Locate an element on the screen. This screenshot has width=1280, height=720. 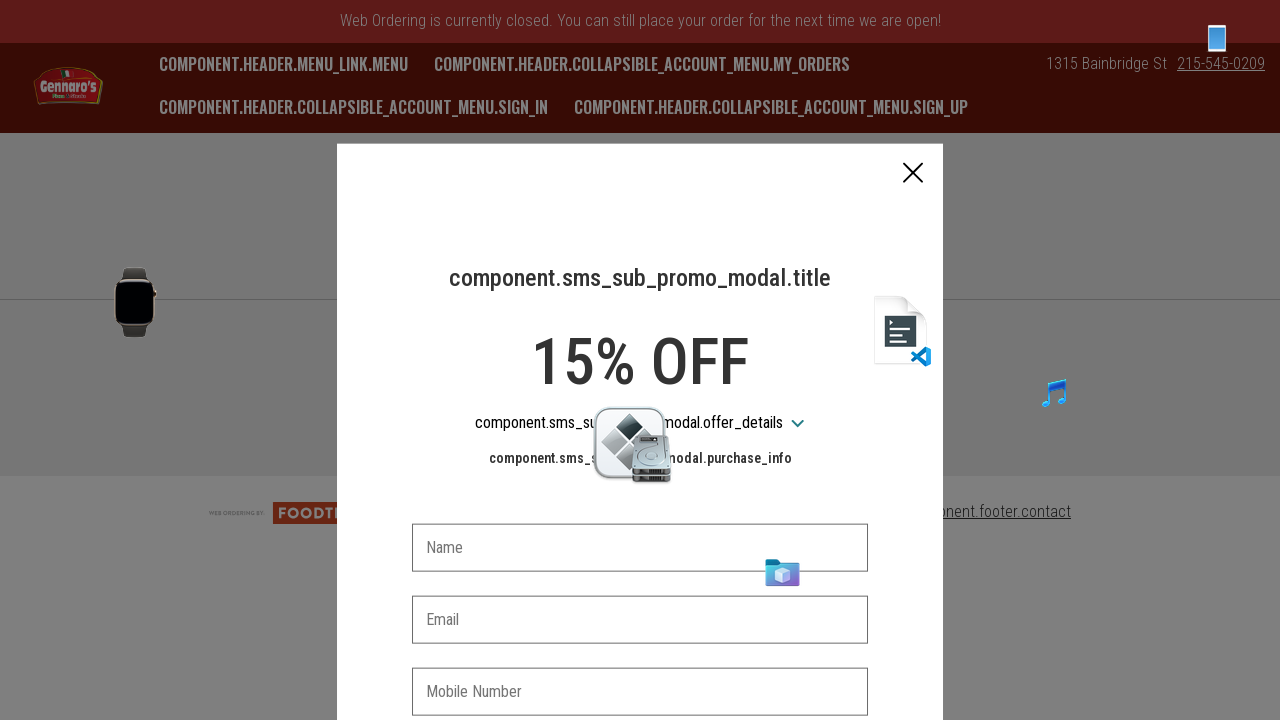
apple watch series 10 device icon is located at coordinates (134, 302).